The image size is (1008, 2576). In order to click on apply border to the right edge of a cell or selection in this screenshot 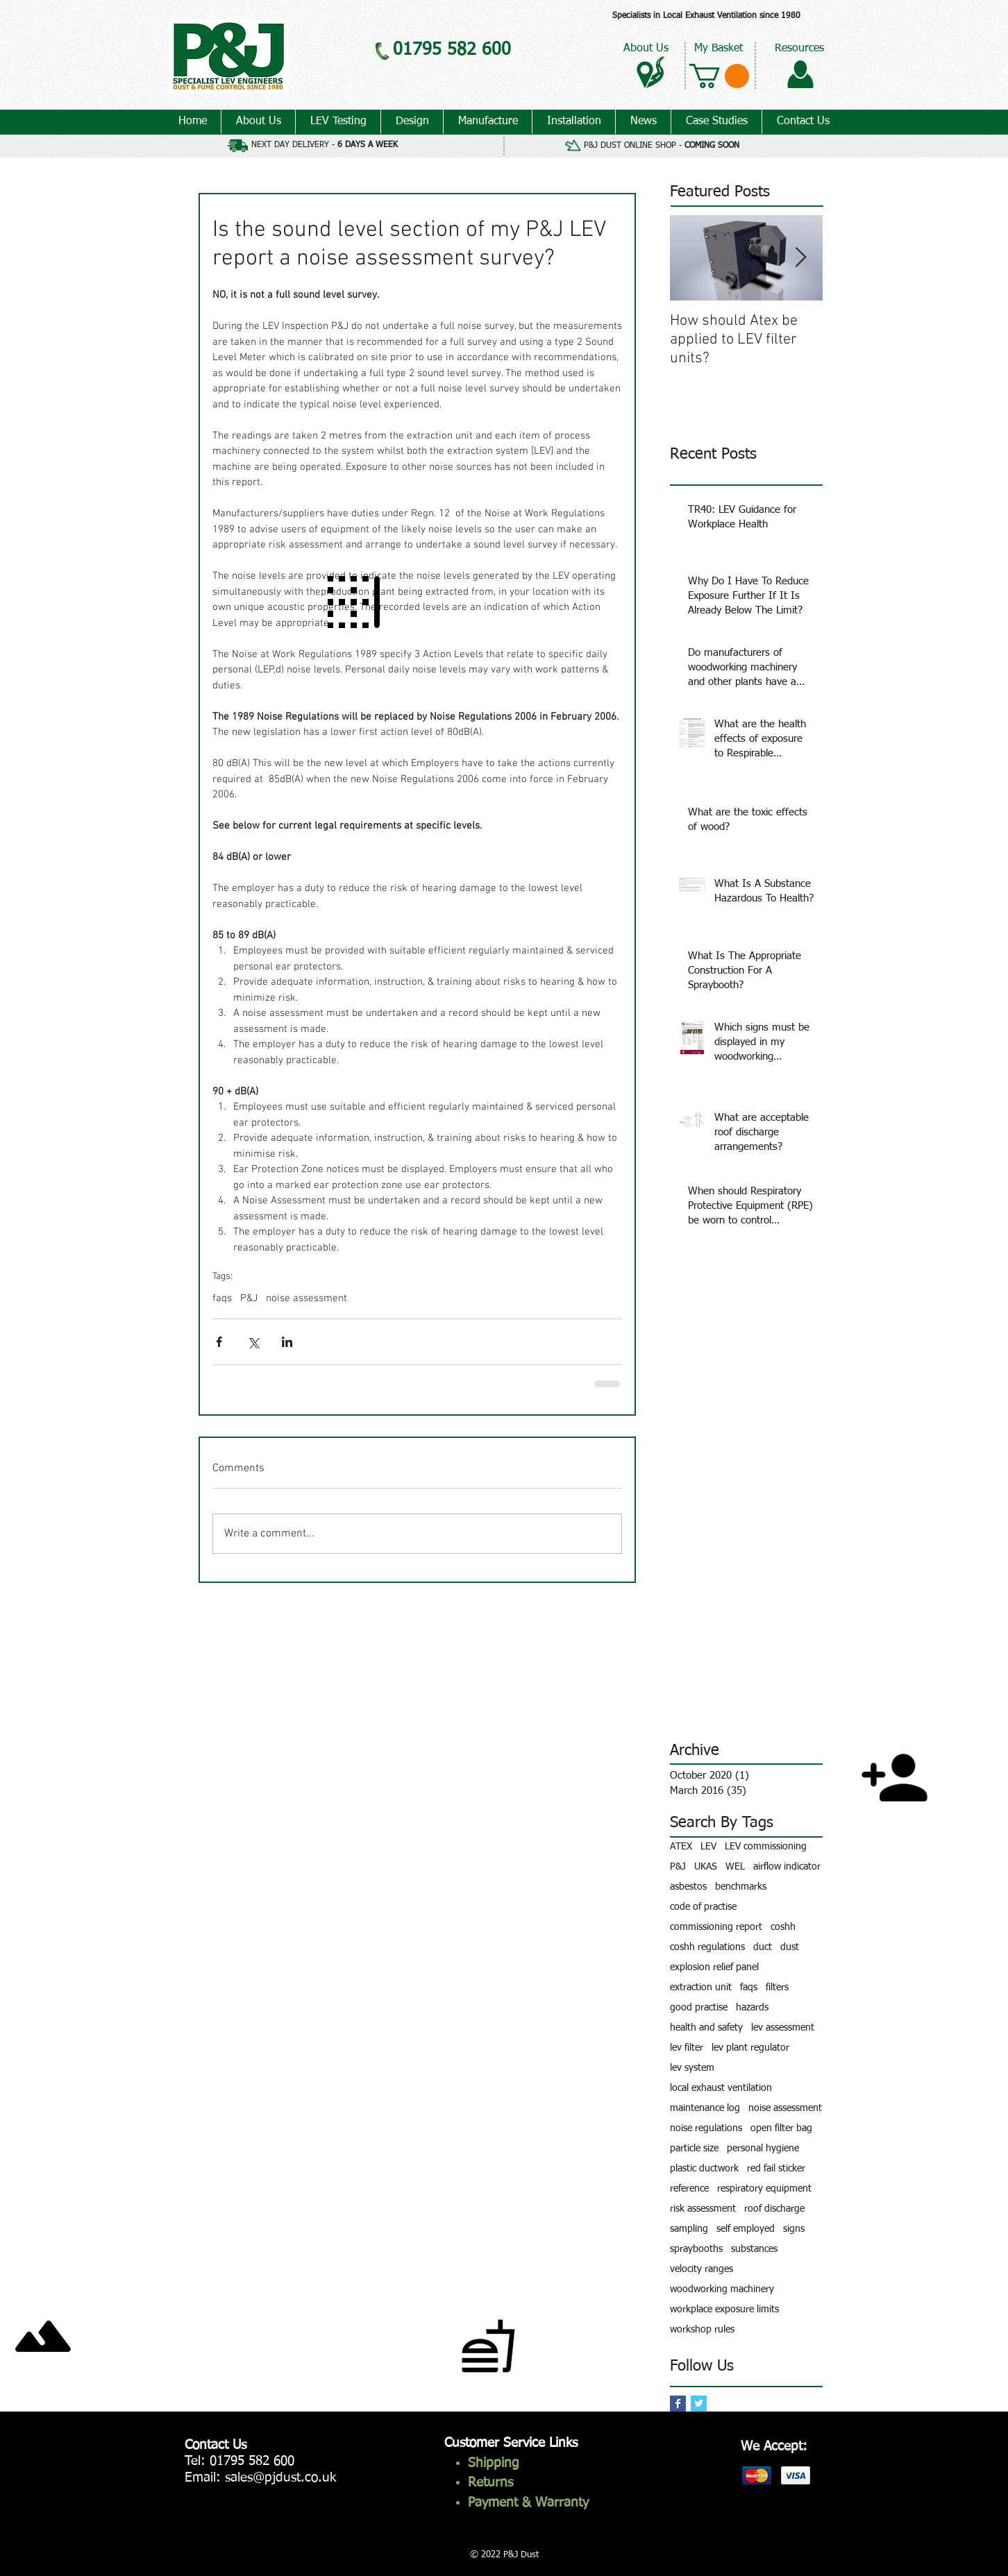, I will do `click(353, 602)`.